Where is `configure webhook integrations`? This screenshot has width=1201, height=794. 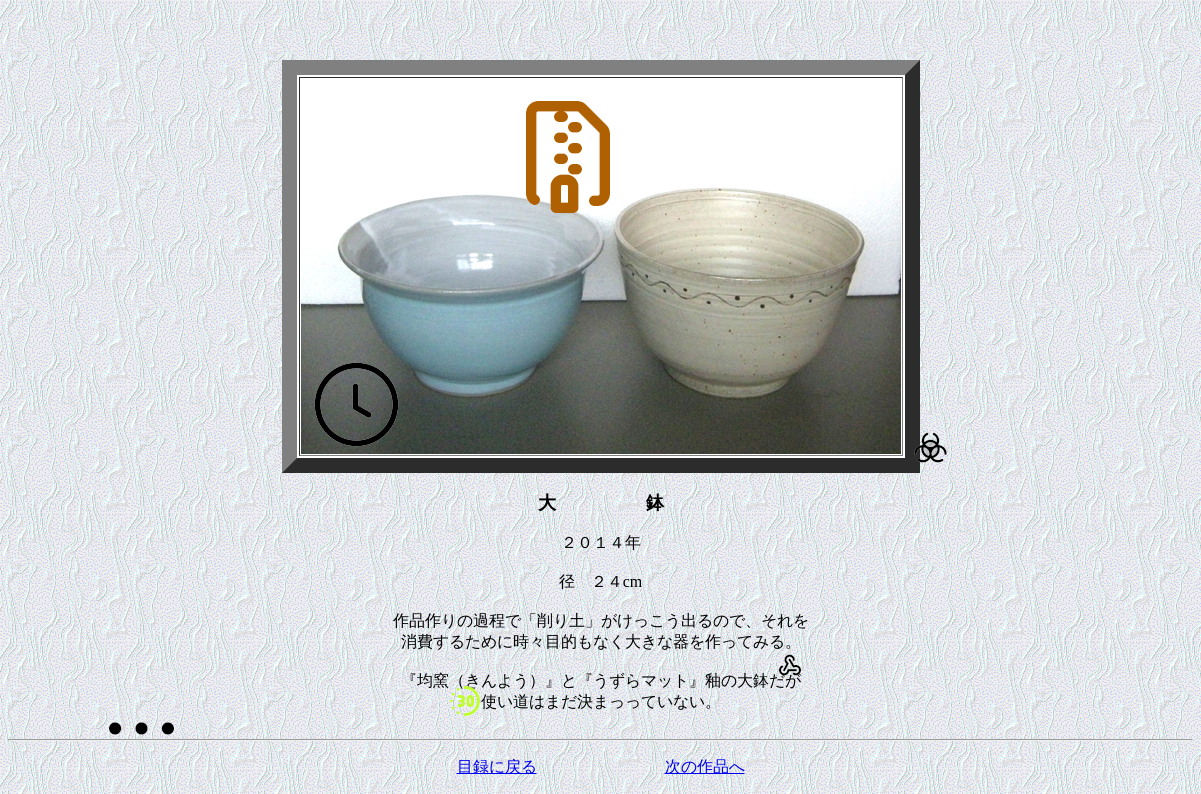
configure webhook integrations is located at coordinates (790, 665).